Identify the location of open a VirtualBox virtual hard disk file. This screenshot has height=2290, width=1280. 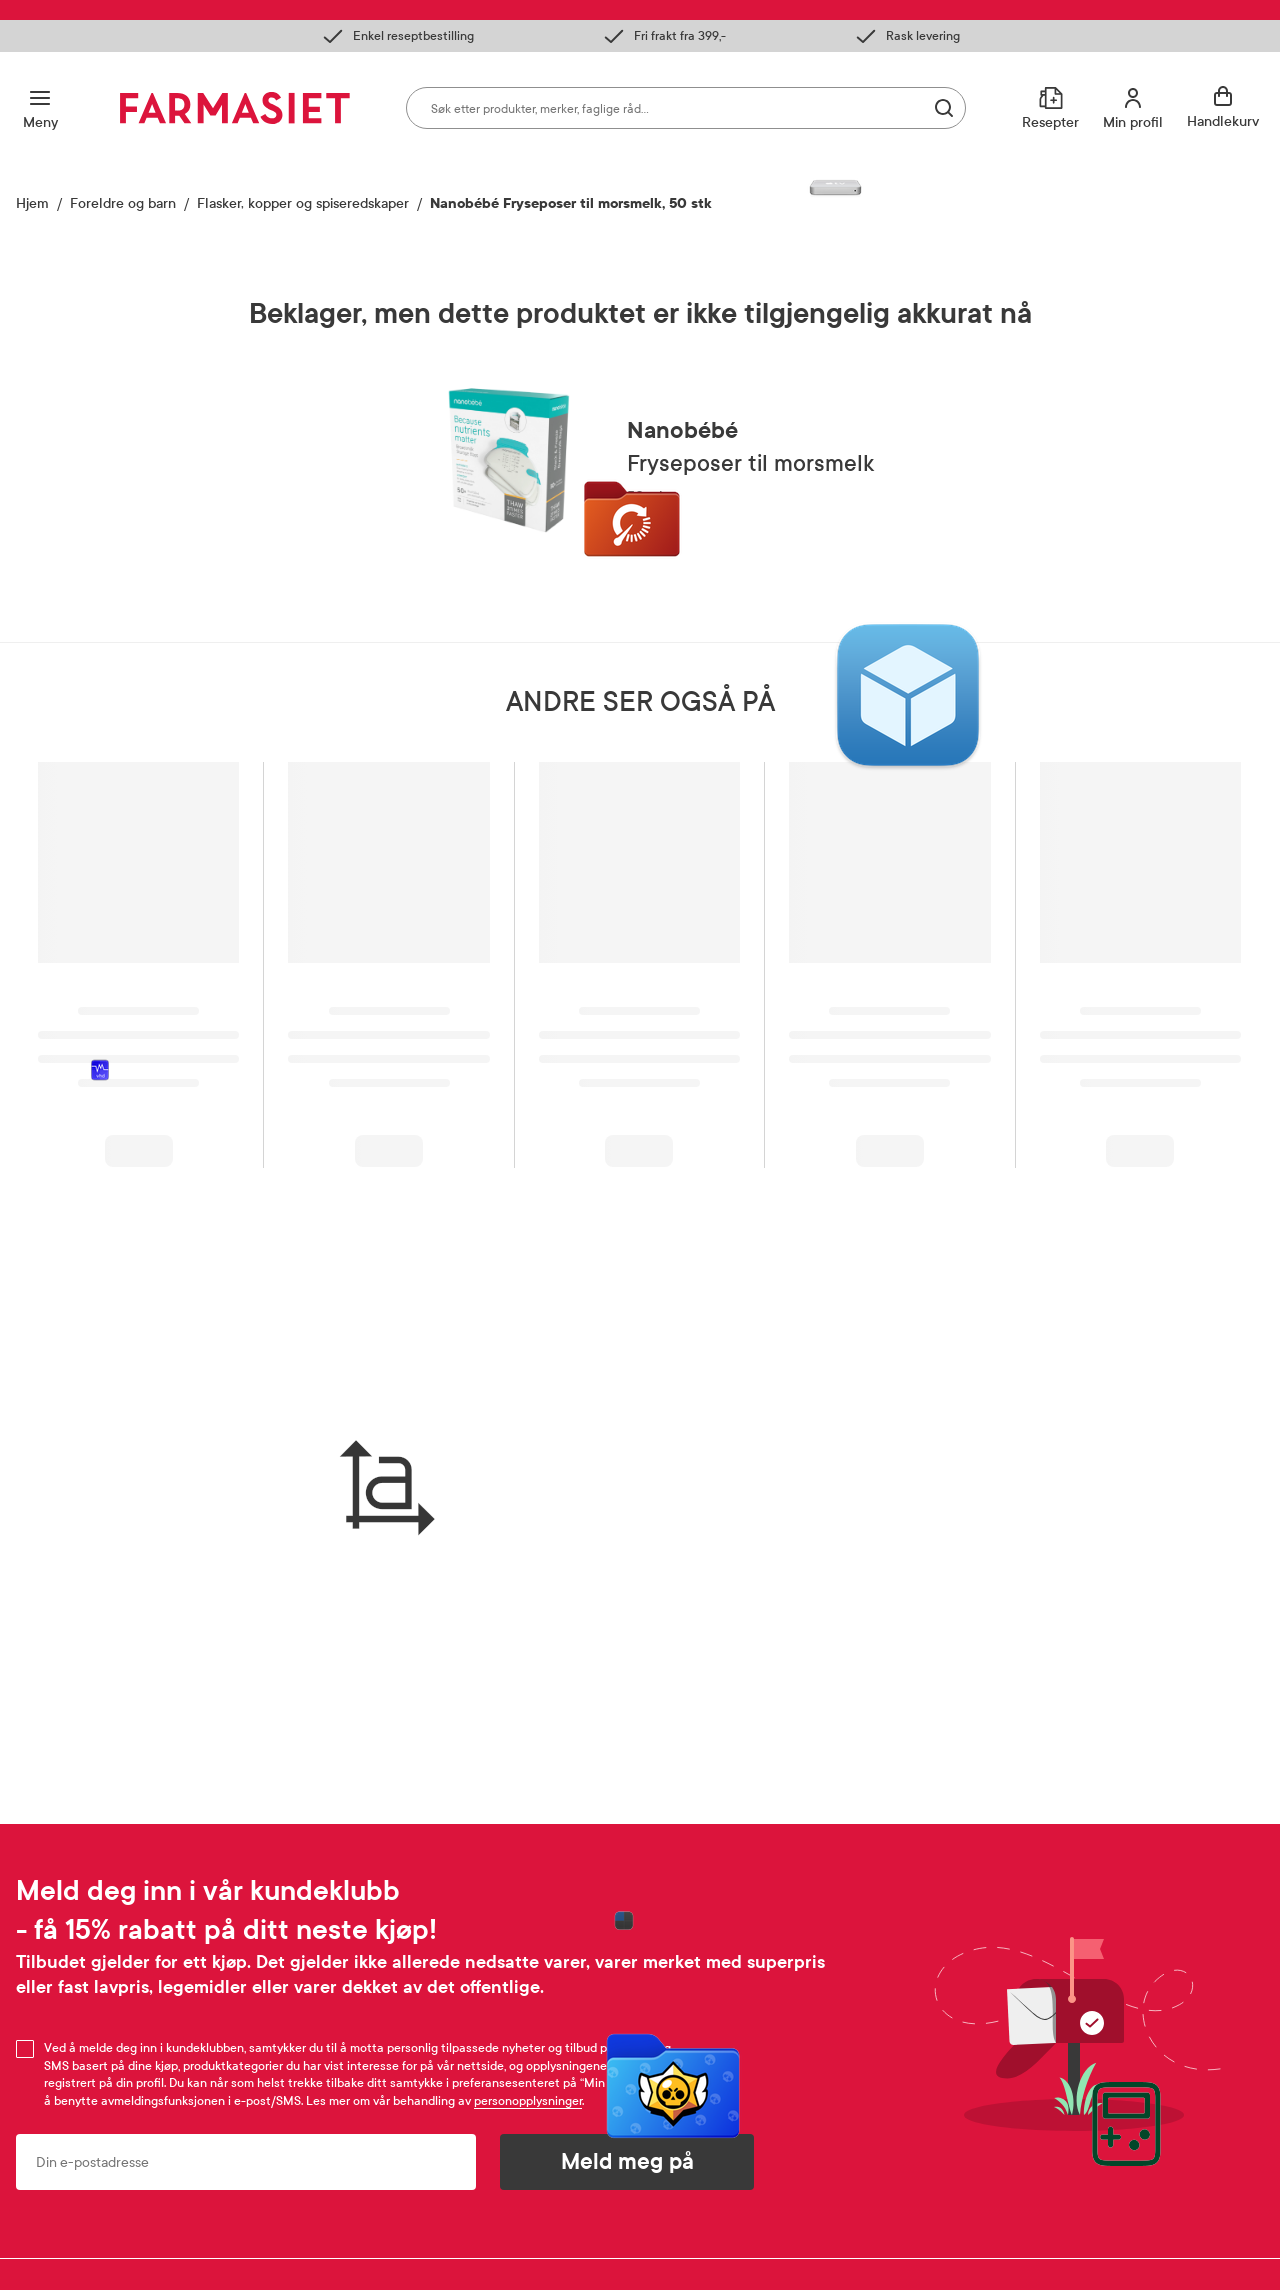
(100, 1070).